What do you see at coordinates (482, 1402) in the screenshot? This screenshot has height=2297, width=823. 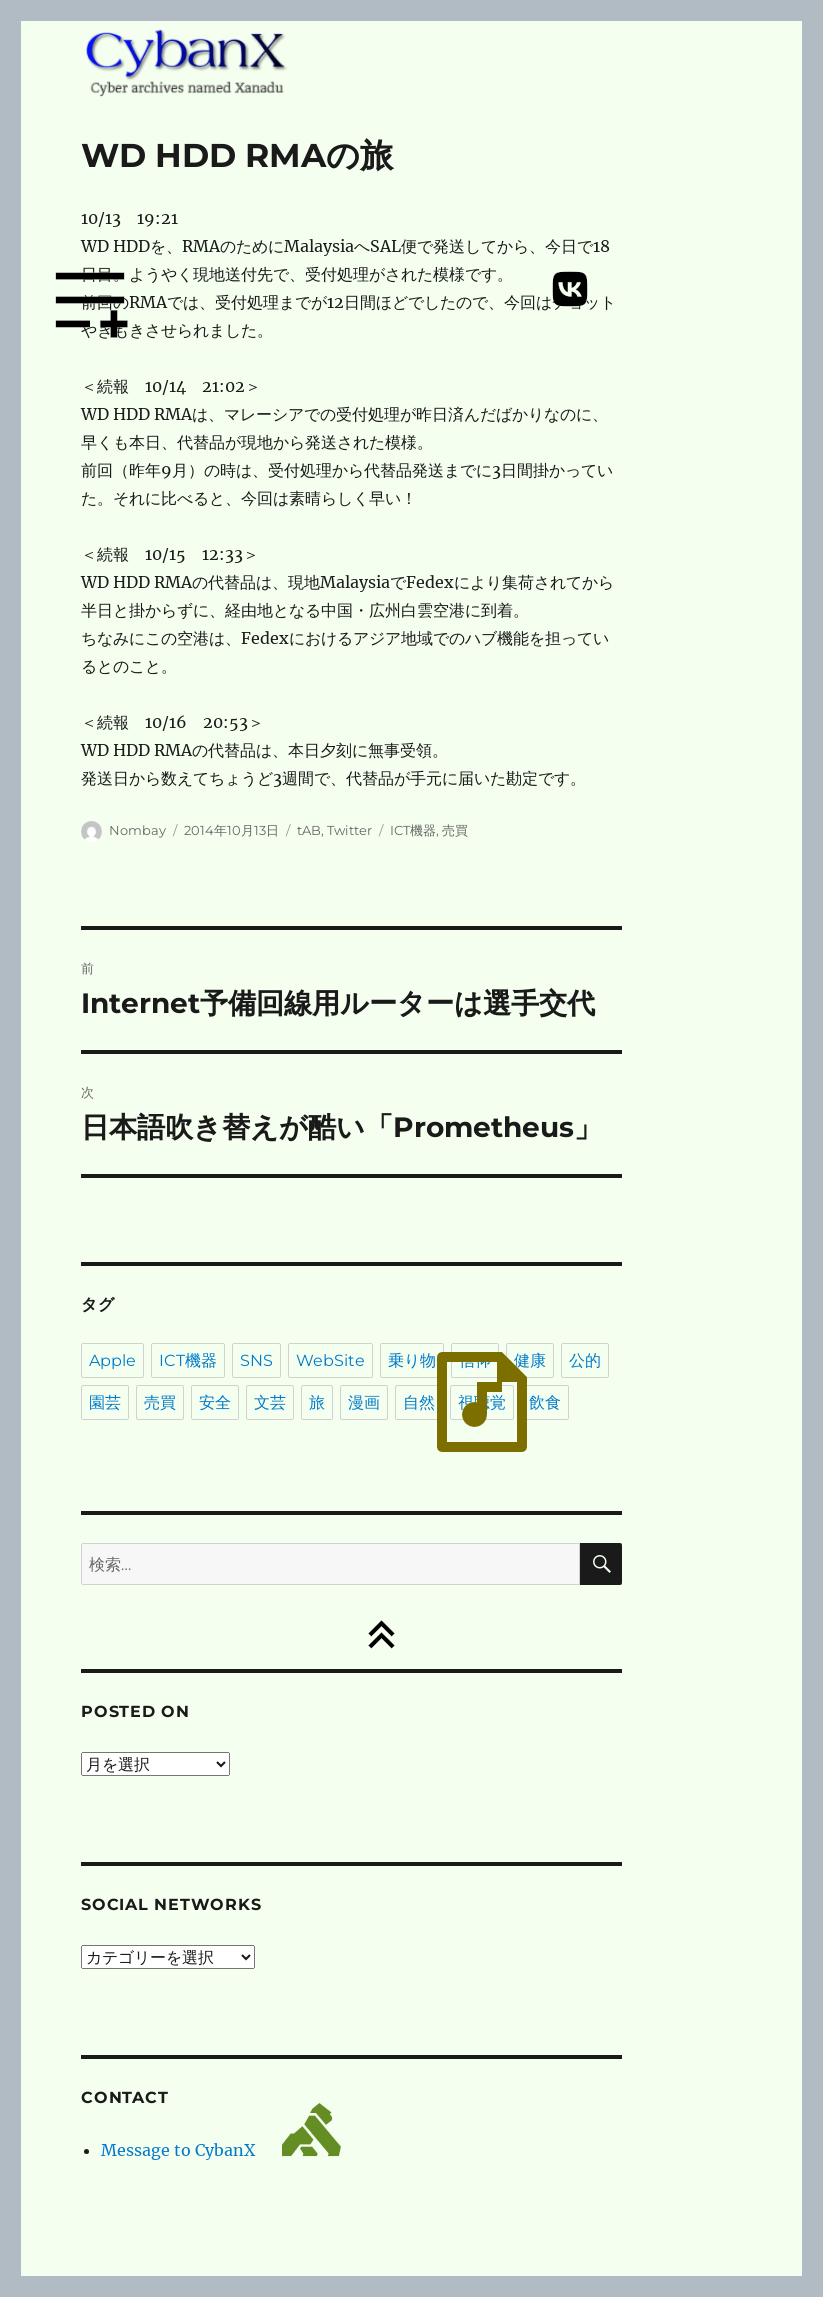 I see `open an audio or music file` at bounding box center [482, 1402].